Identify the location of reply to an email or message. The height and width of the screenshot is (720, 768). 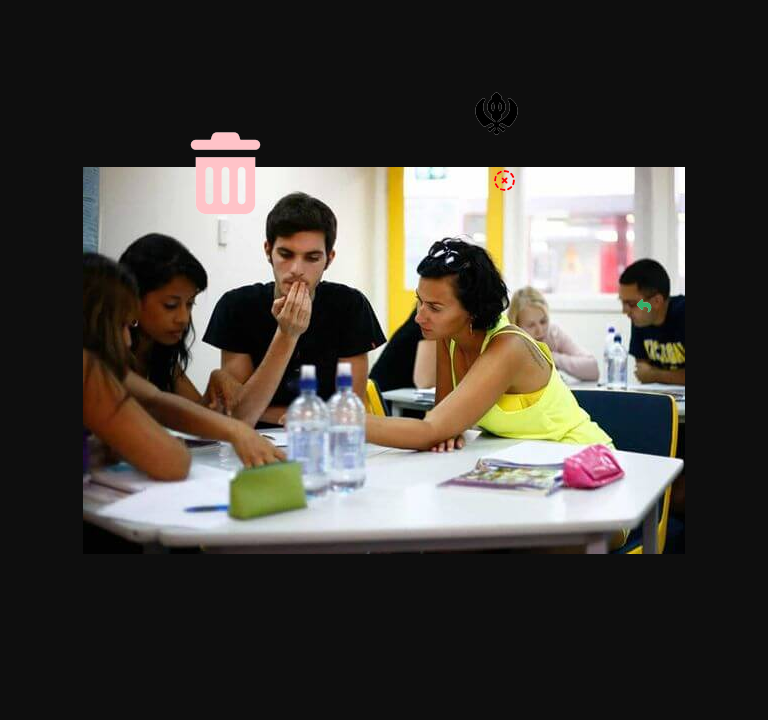
(644, 306).